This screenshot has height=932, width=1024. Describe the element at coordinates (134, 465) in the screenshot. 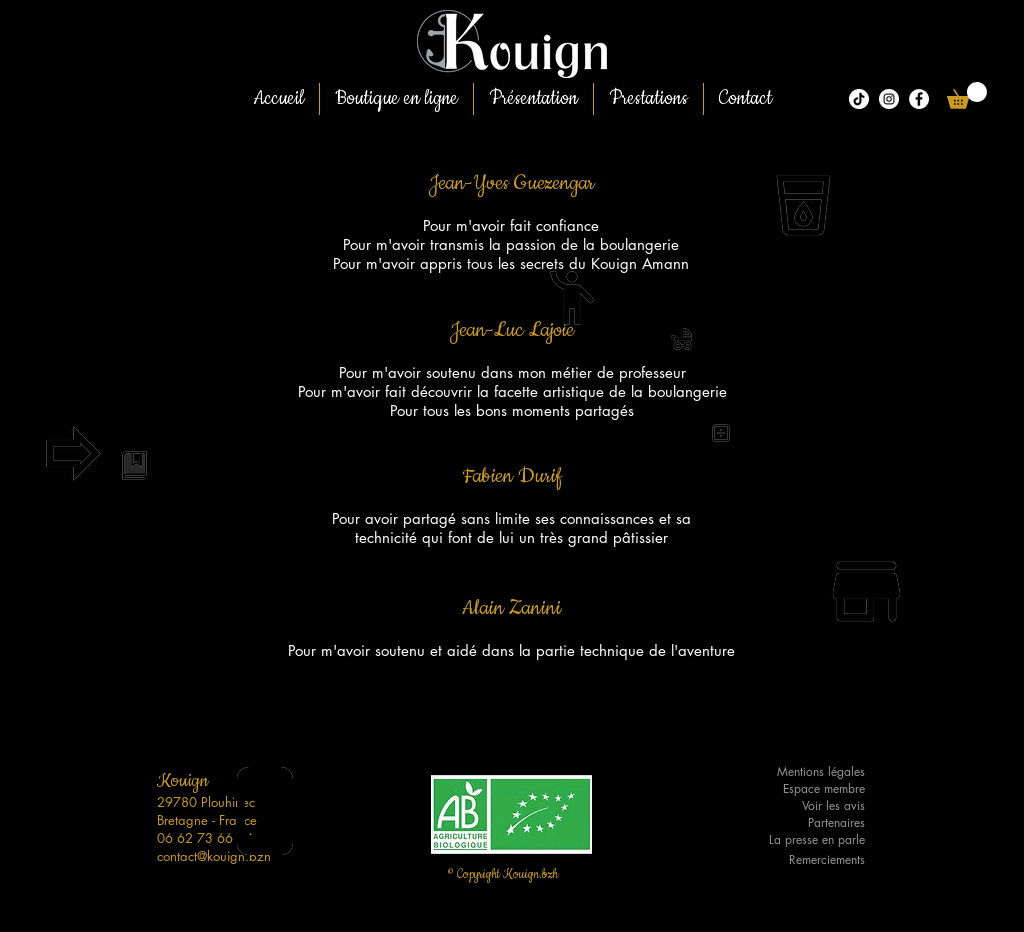

I see `access your bookmarked reading material` at that location.